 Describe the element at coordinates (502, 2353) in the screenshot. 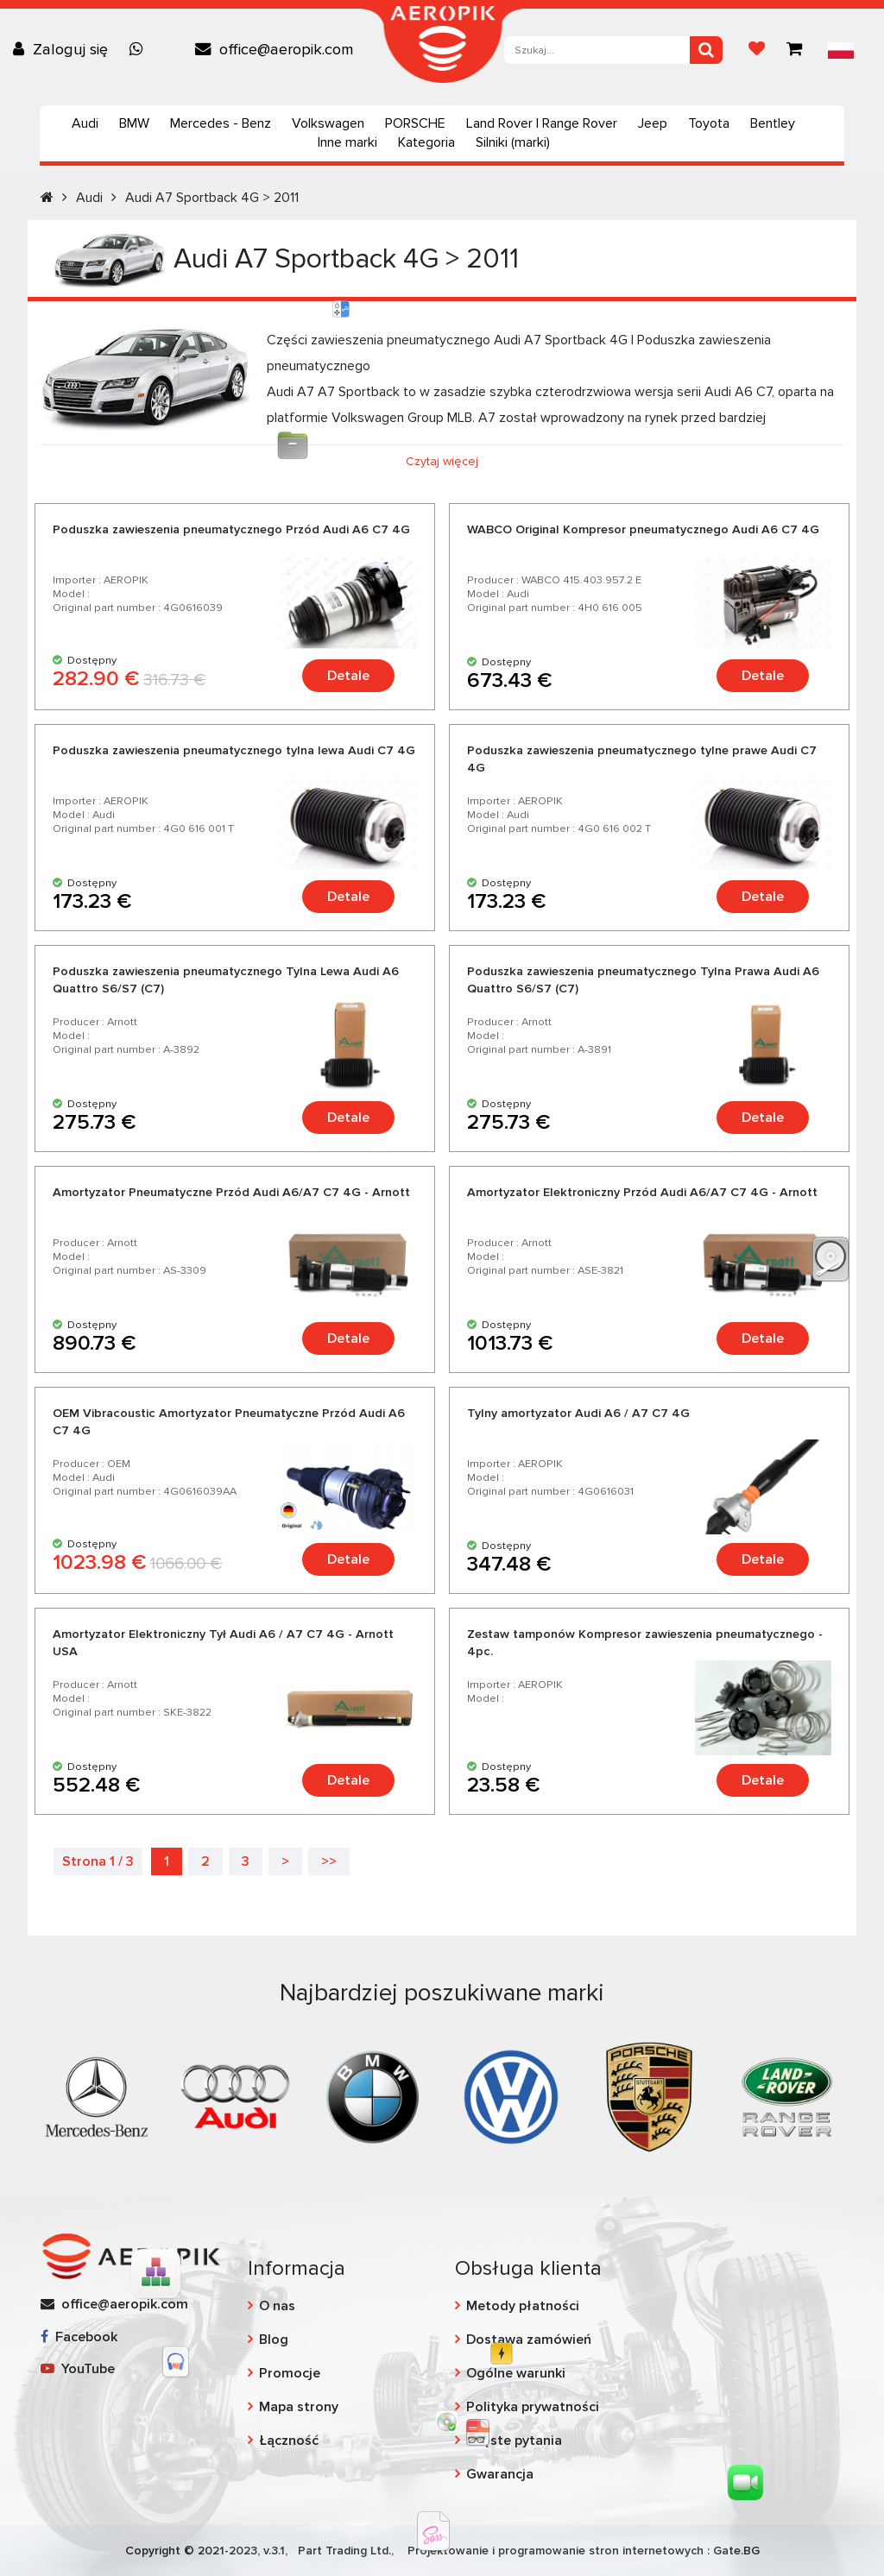

I see `open power management settings` at that location.